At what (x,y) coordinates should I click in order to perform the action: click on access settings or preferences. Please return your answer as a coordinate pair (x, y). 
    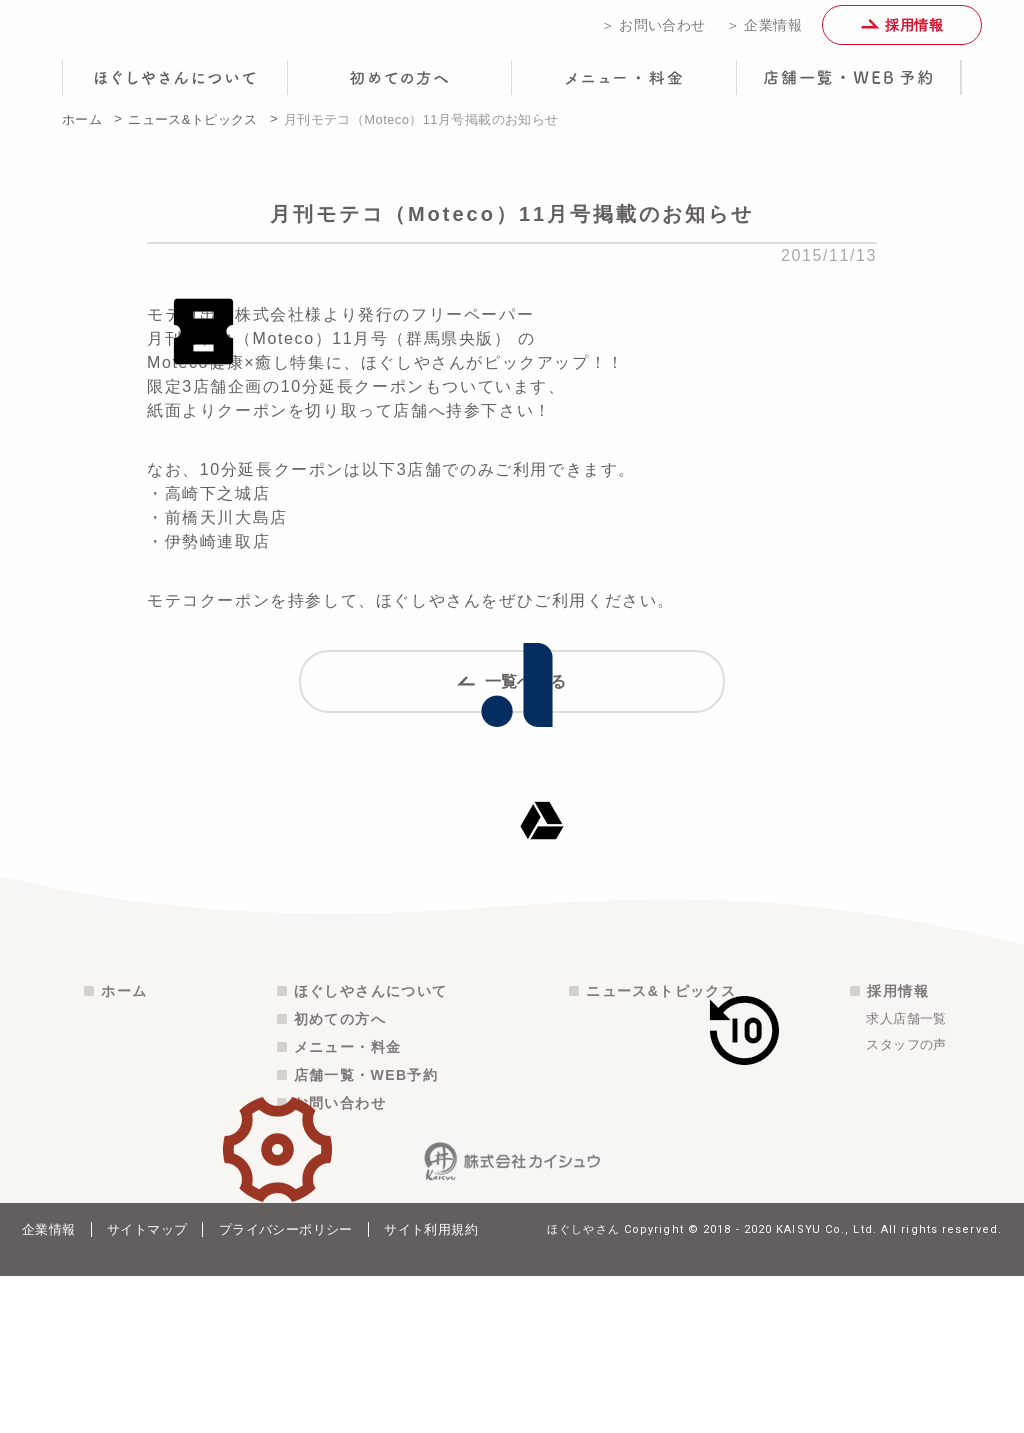
    Looking at the image, I should click on (277, 1149).